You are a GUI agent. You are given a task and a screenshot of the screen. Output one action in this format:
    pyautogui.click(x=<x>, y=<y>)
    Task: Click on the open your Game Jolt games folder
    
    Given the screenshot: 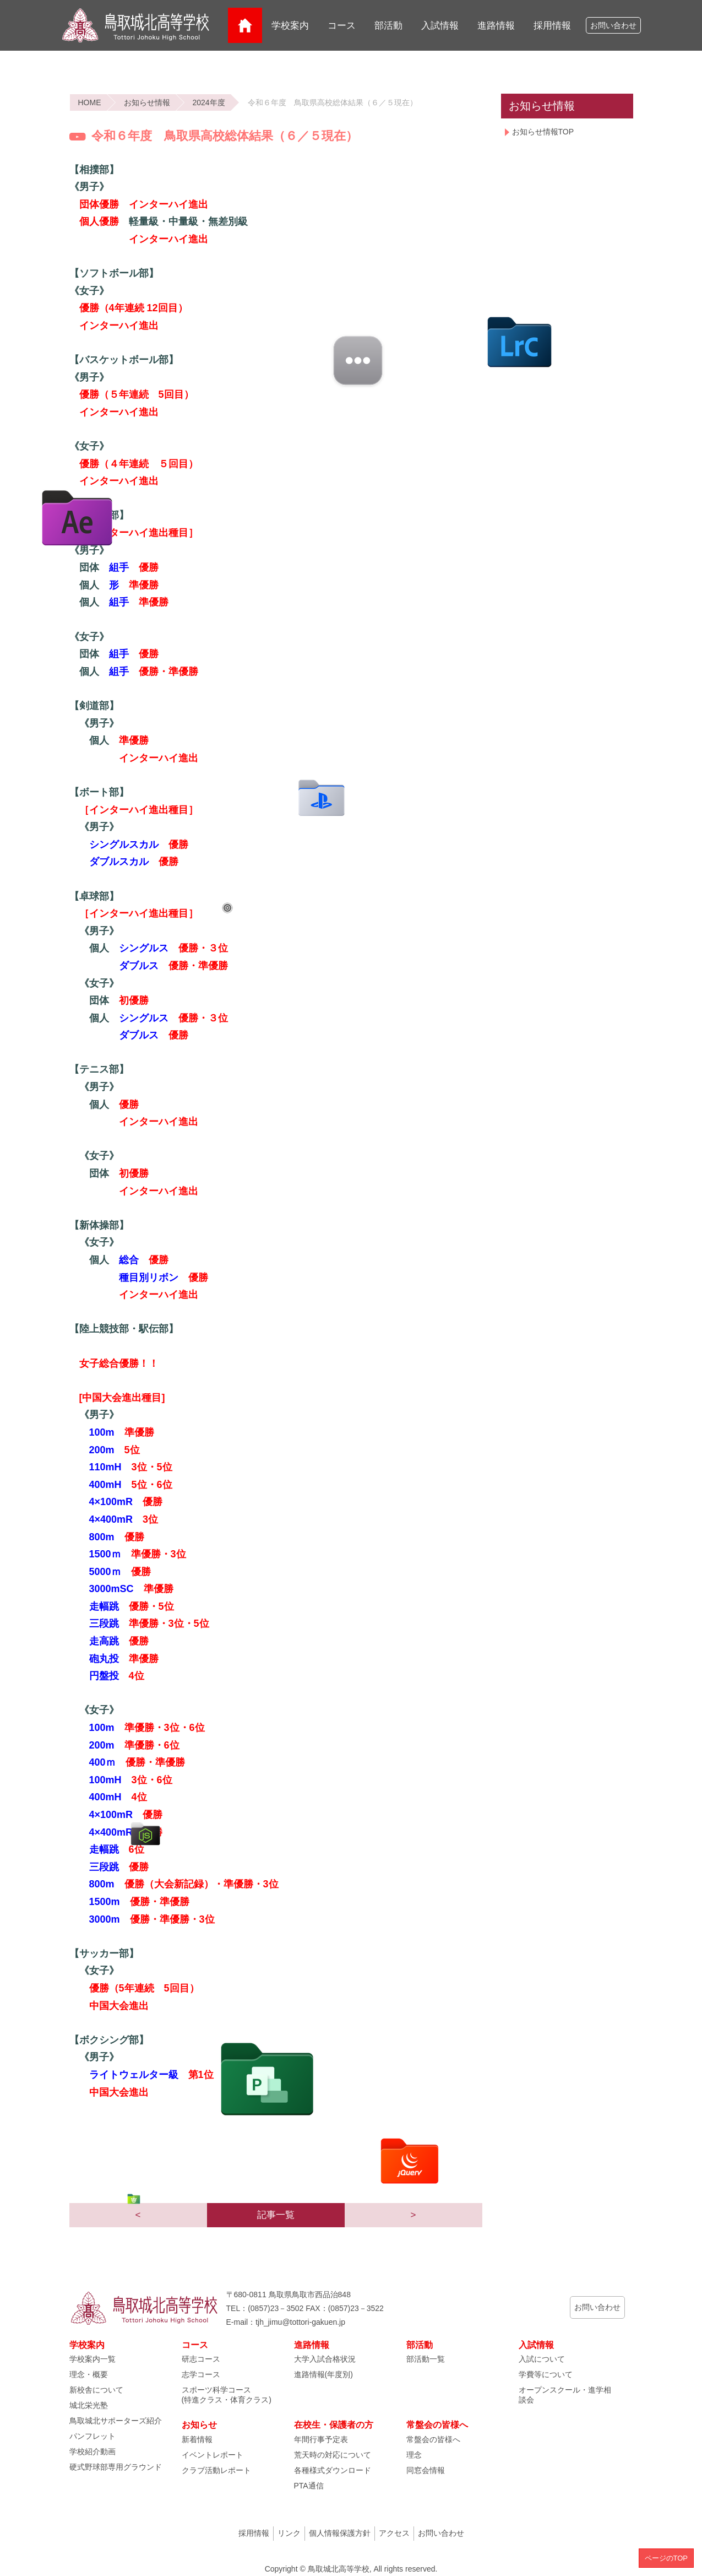 What is the action you would take?
    pyautogui.click(x=134, y=2199)
    